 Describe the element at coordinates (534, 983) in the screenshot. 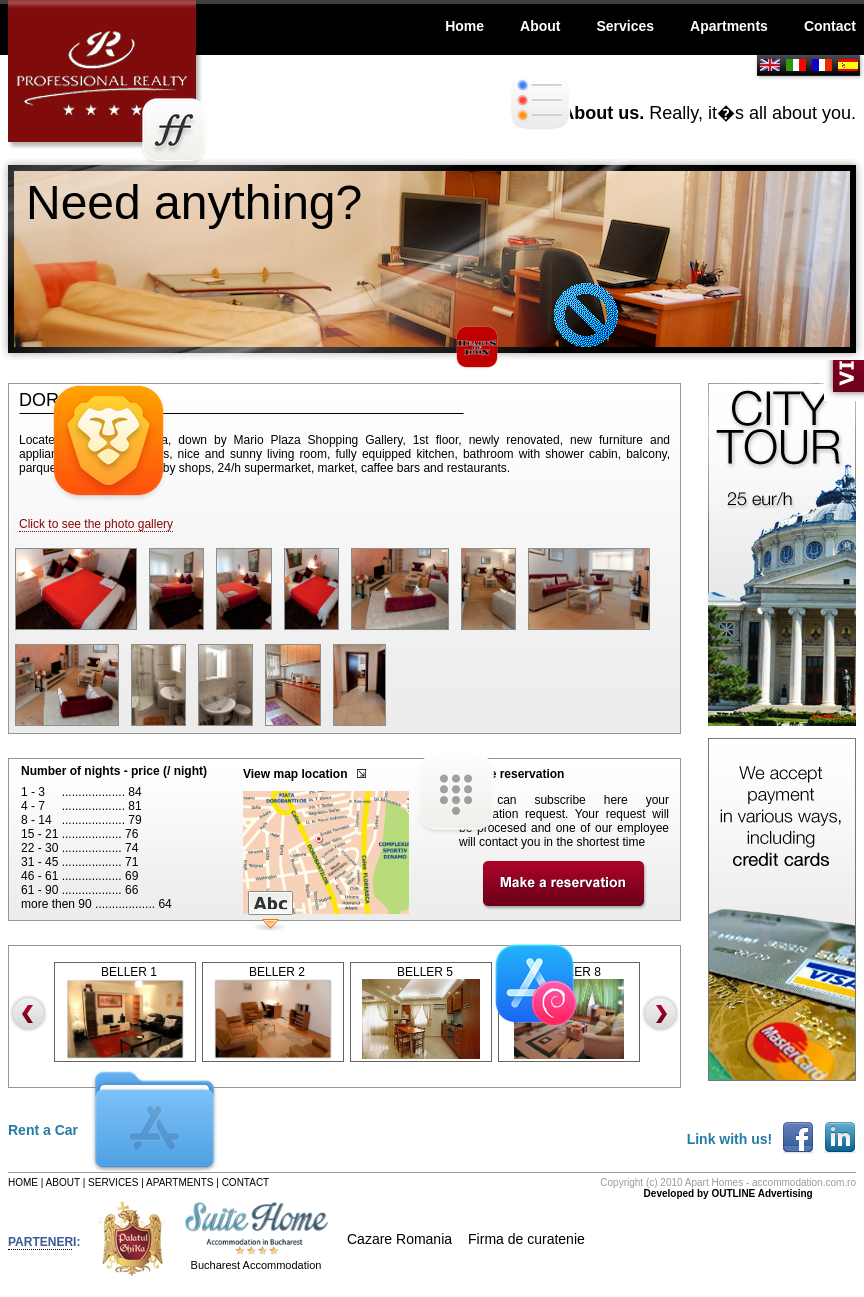

I see `open the debian software center` at that location.